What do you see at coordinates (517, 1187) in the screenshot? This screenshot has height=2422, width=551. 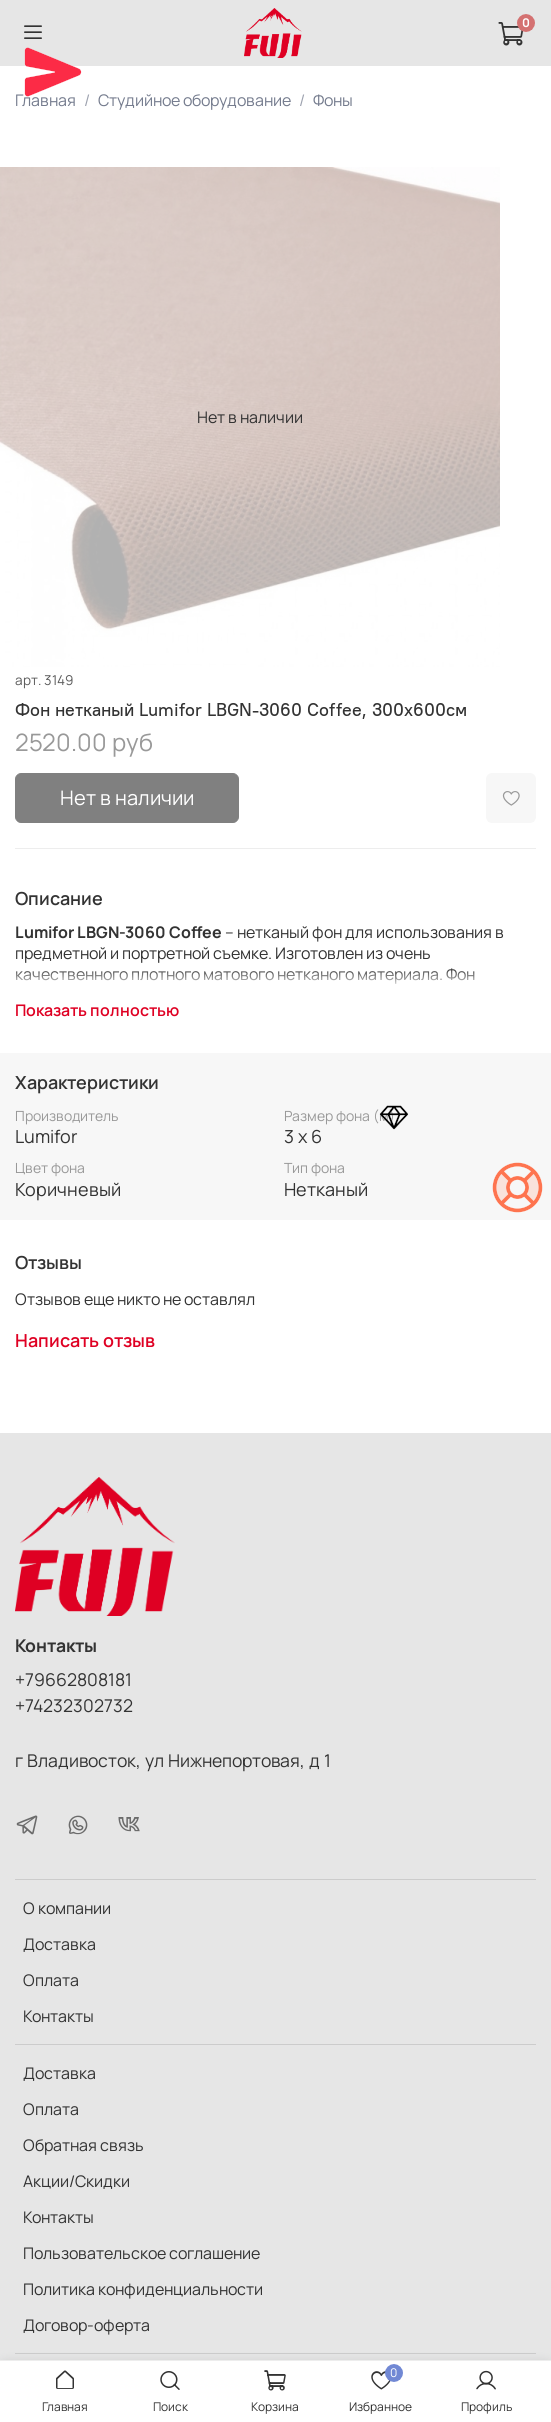 I see `access help or support center` at bounding box center [517, 1187].